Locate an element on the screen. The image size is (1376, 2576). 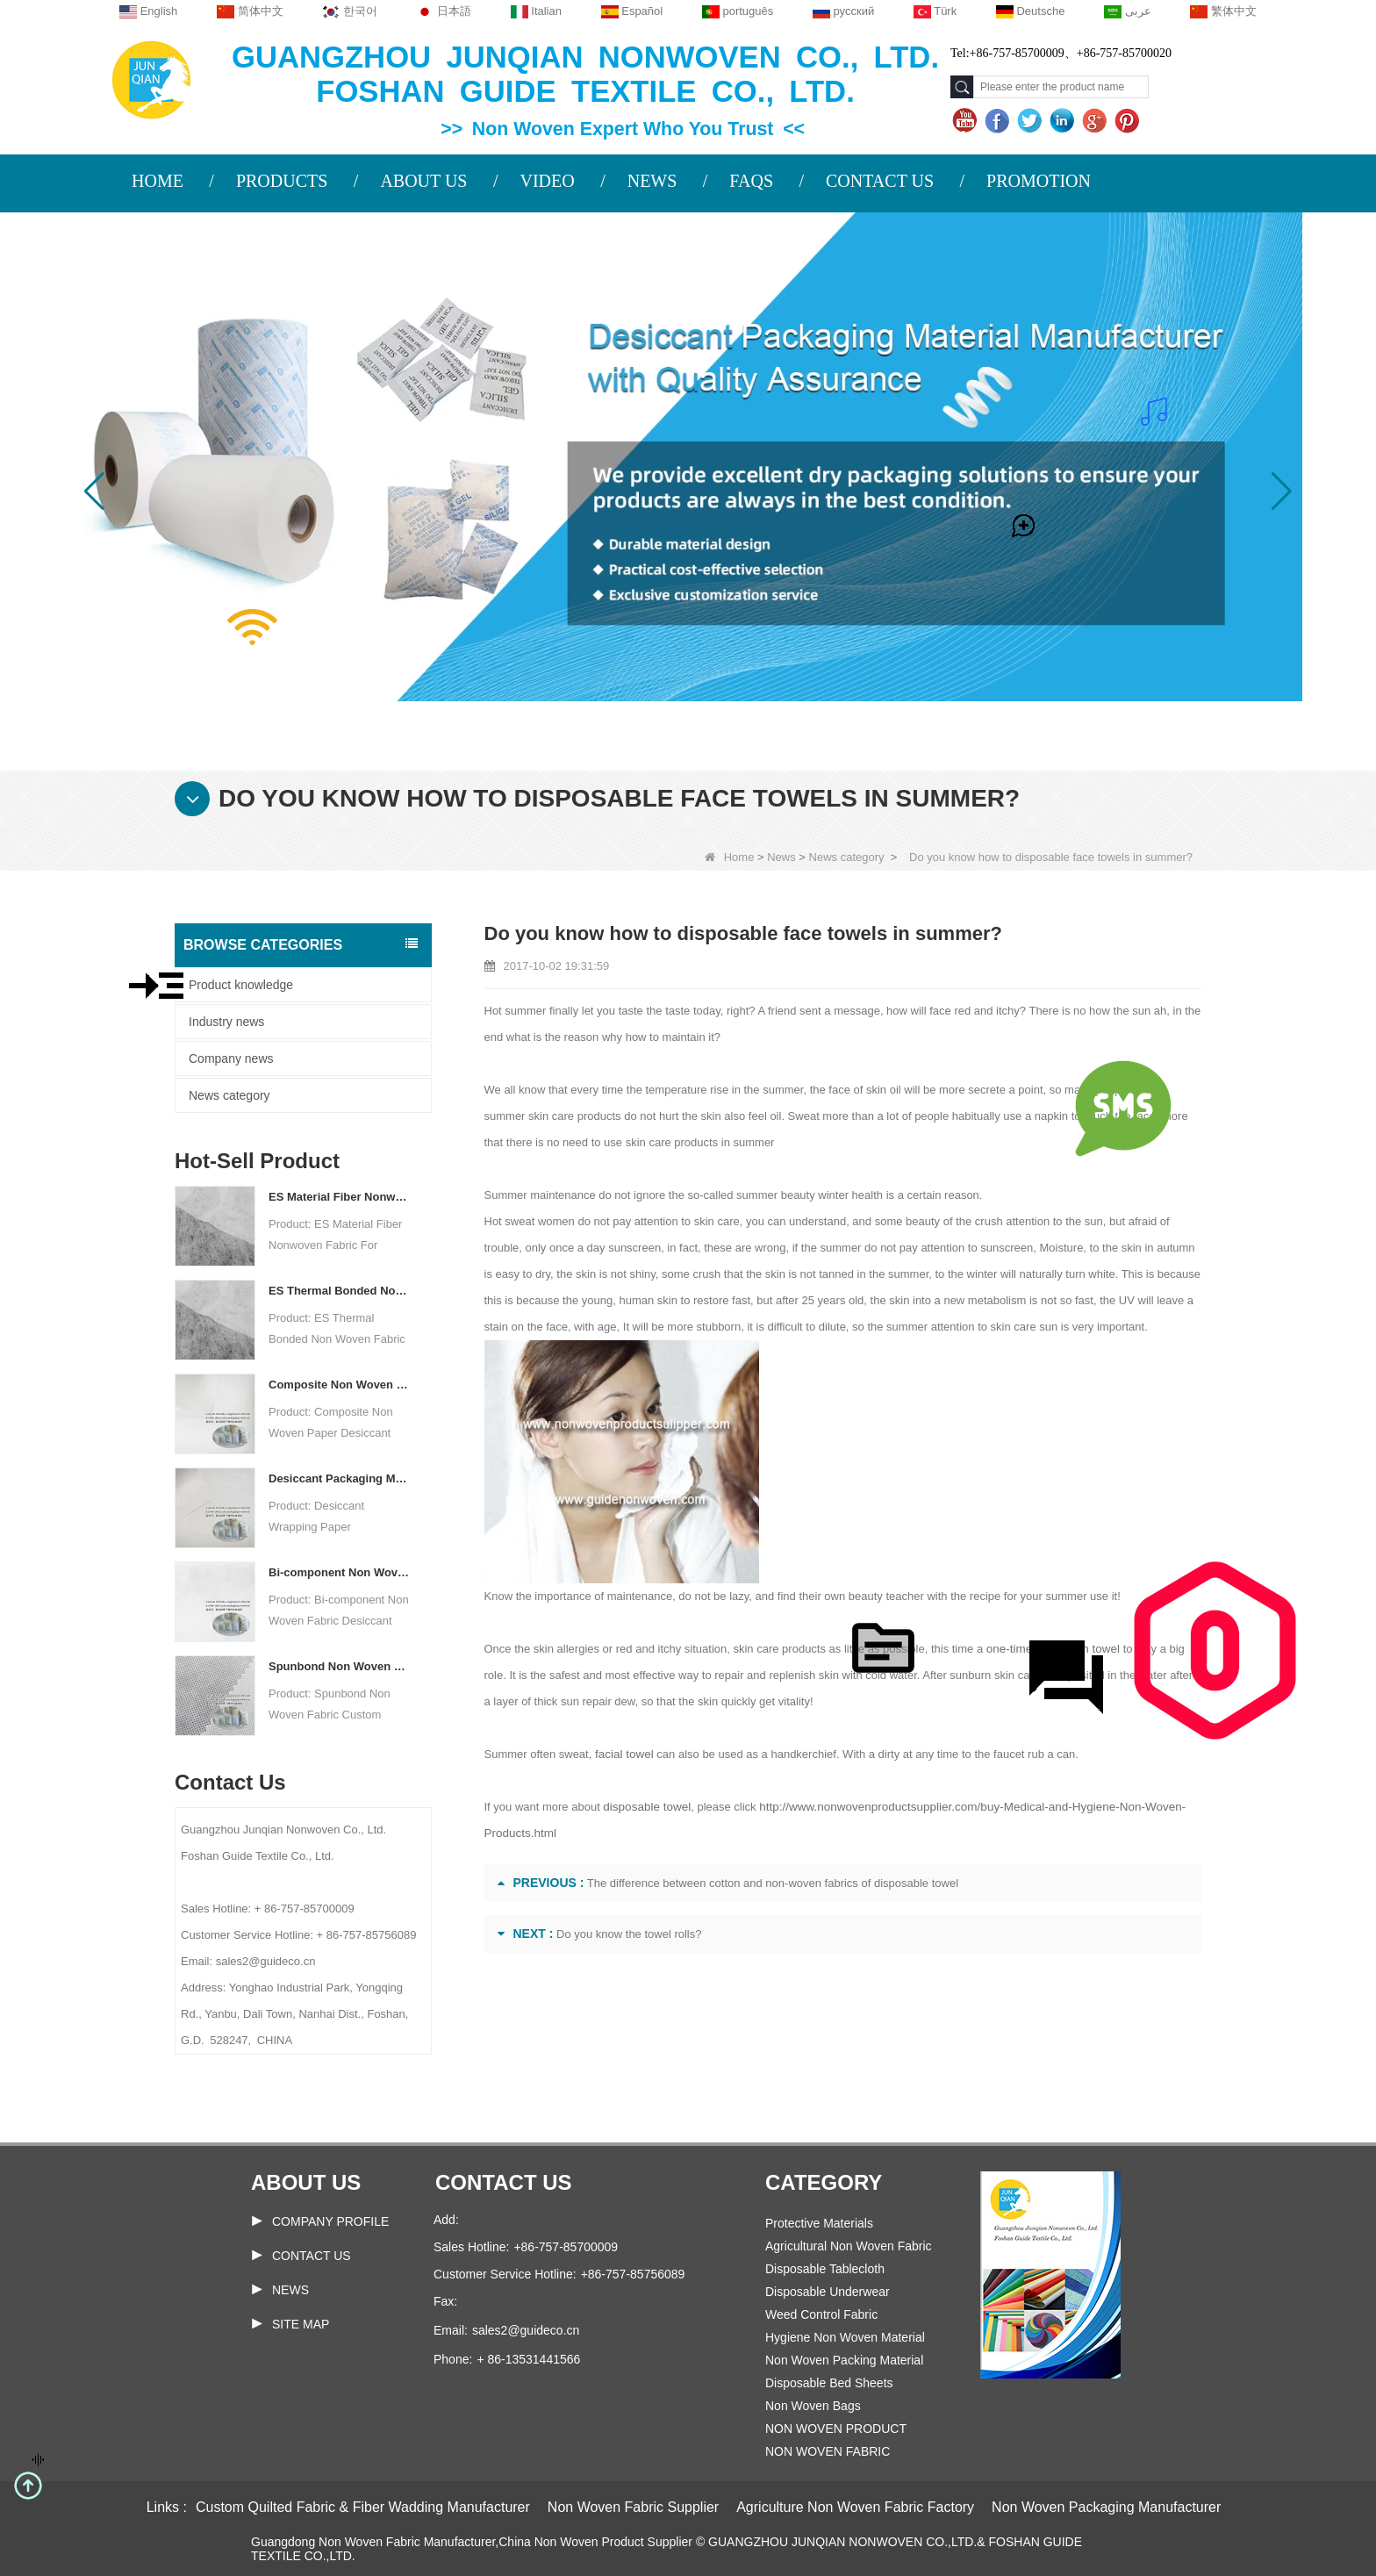
access source files or documents is located at coordinates (883, 1647).